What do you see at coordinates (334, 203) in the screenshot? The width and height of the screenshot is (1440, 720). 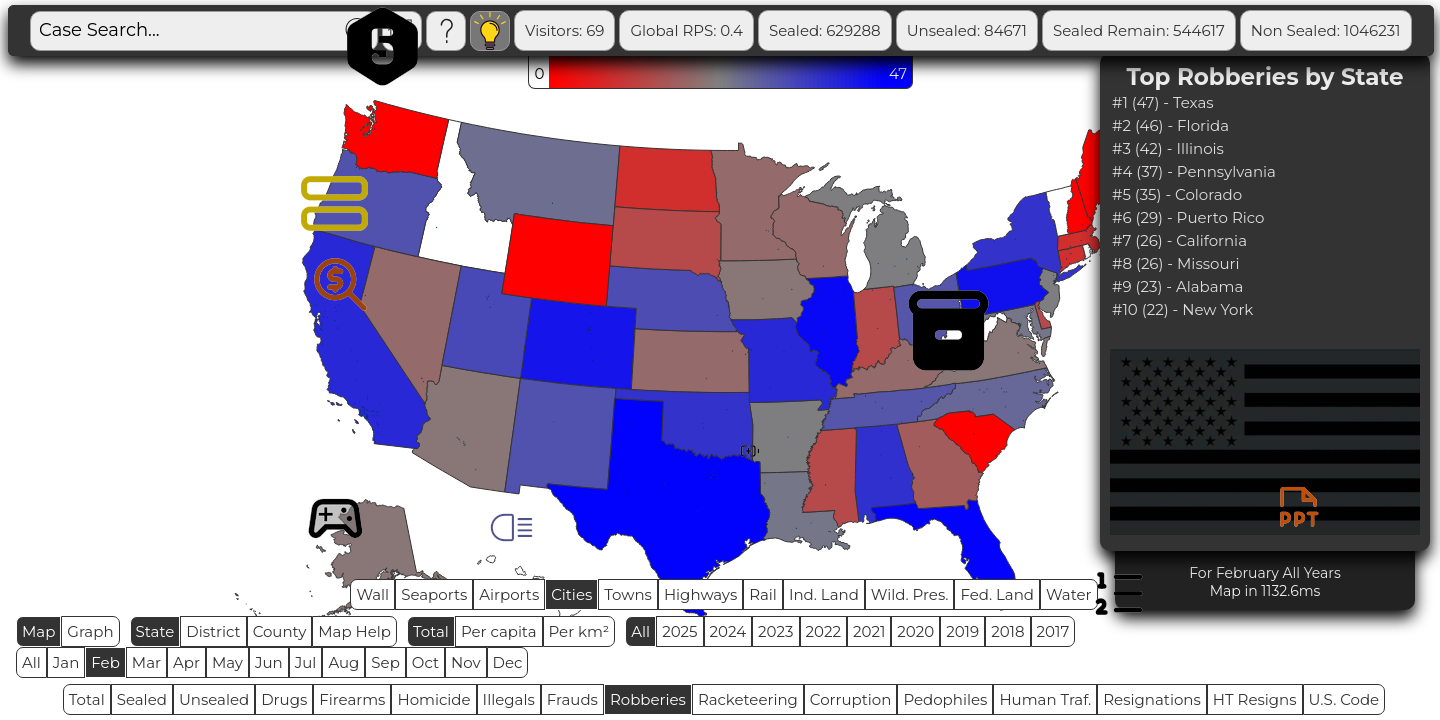 I see `stretch or expand content horizontally` at bounding box center [334, 203].